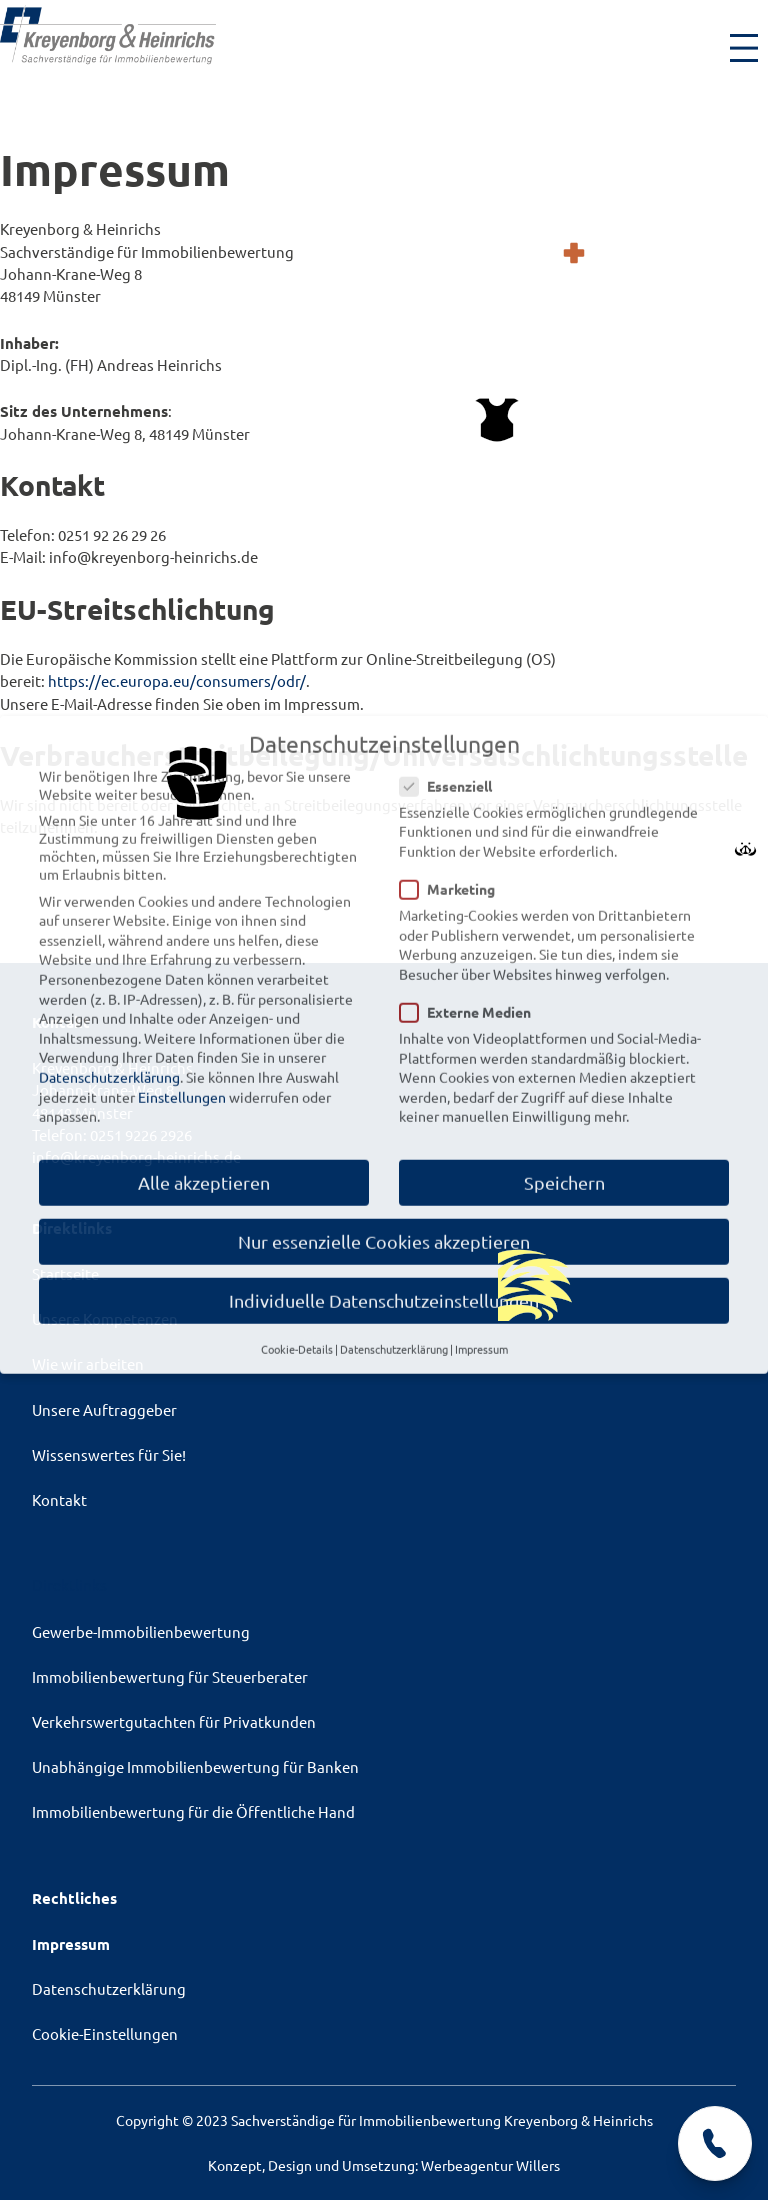 Image resolution: width=768 pixels, height=2200 pixels. What do you see at coordinates (497, 420) in the screenshot?
I see `equip body armor or protective vest` at bounding box center [497, 420].